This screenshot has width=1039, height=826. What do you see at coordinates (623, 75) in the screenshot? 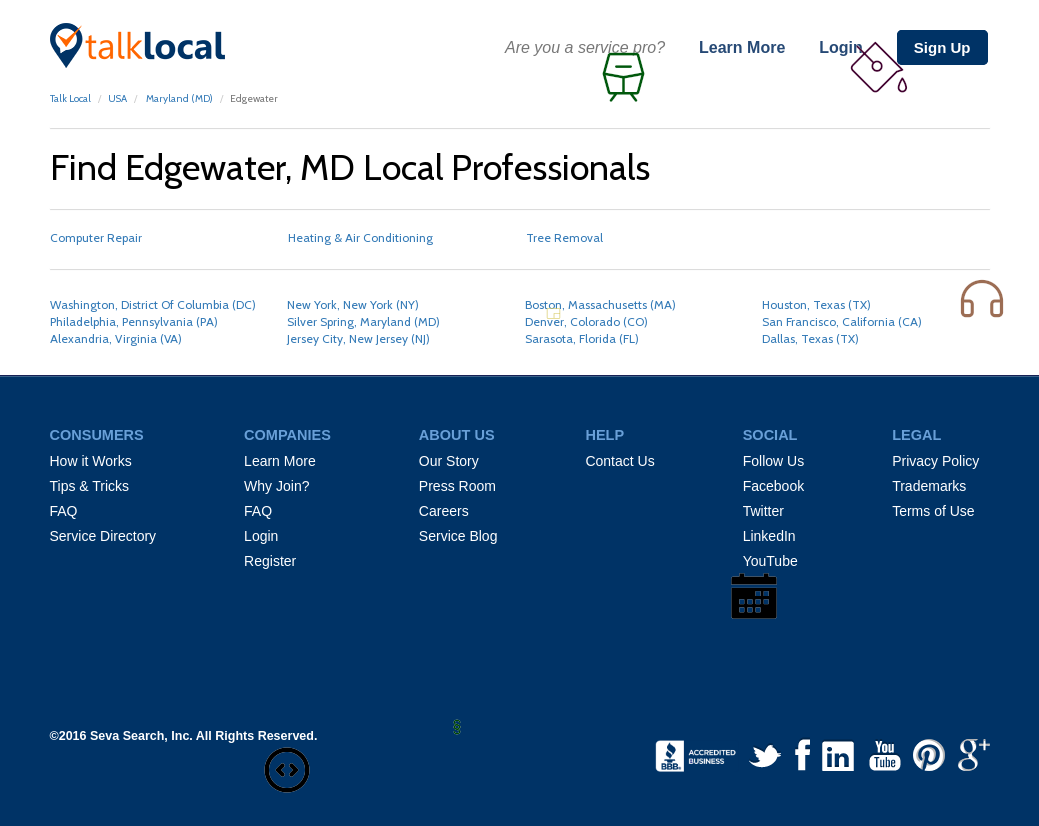
I see `view regional train schedules` at bounding box center [623, 75].